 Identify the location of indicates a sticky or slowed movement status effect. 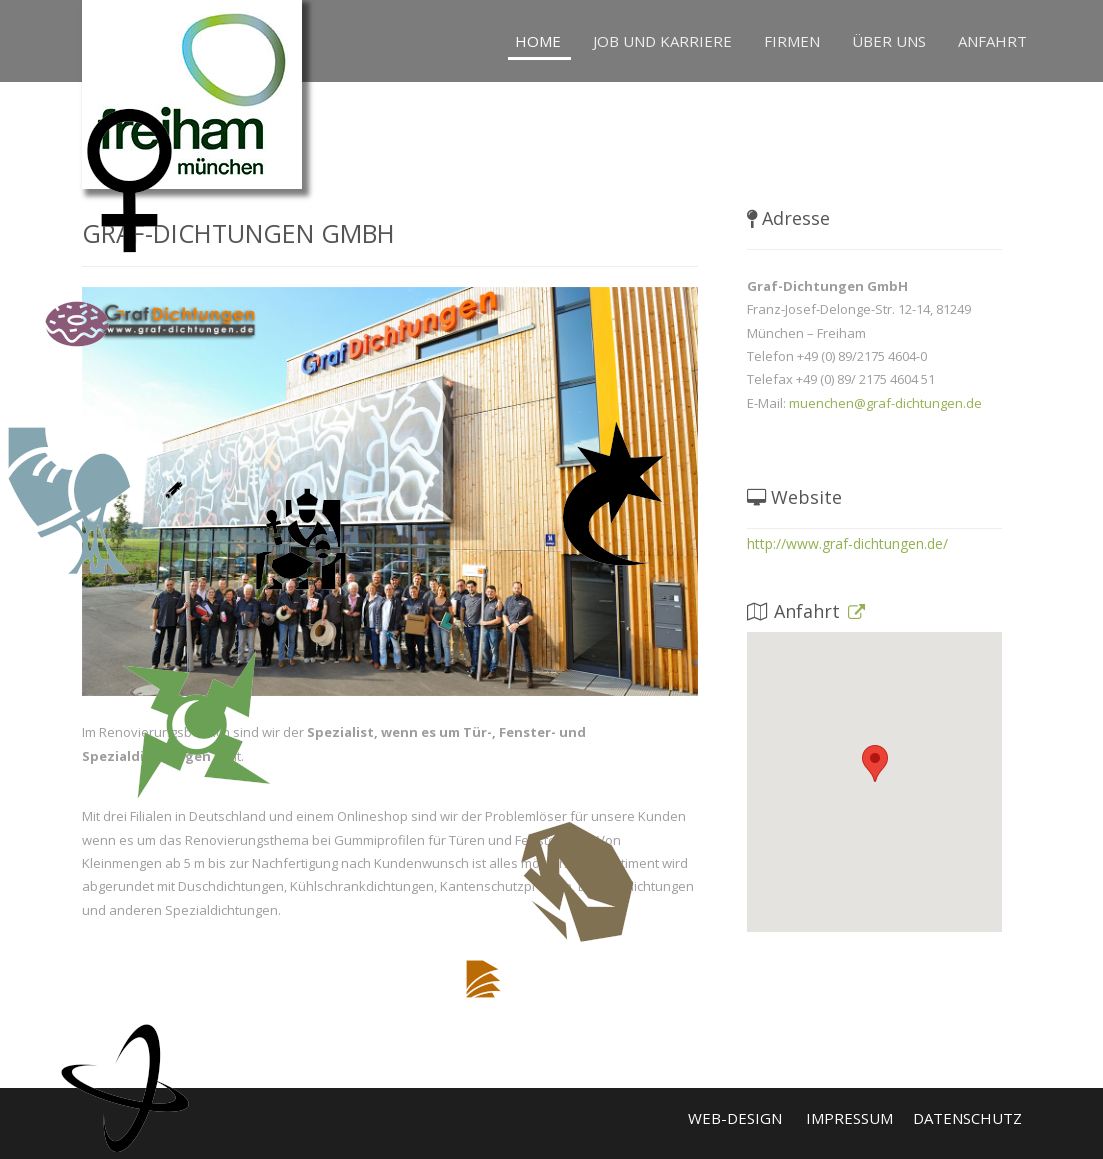
(81, 500).